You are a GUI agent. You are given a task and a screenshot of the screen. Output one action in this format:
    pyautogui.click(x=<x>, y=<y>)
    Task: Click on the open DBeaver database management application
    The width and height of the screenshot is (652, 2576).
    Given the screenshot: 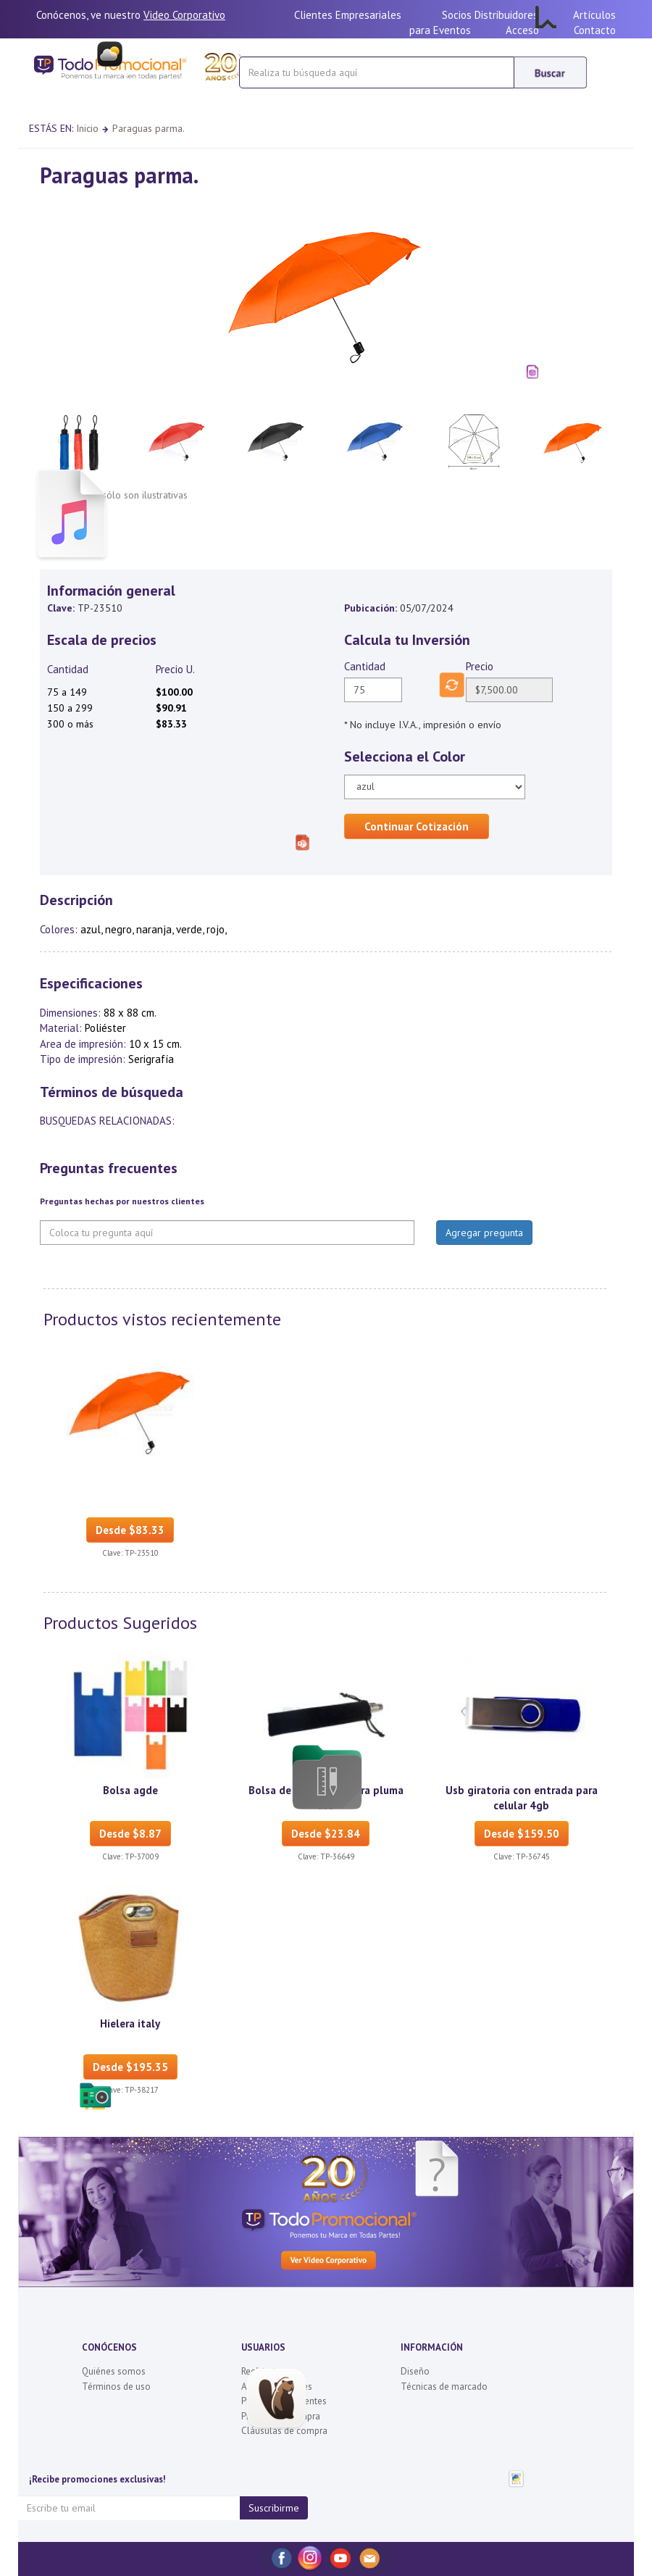 What is the action you would take?
    pyautogui.click(x=276, y=2398)
    